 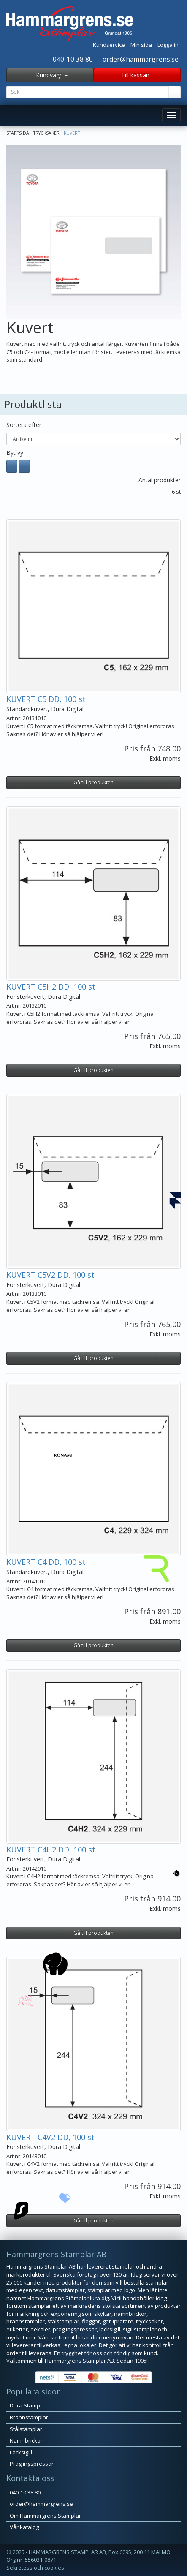 I want to click on dart programming language logo, so click(x=176, y=1873).